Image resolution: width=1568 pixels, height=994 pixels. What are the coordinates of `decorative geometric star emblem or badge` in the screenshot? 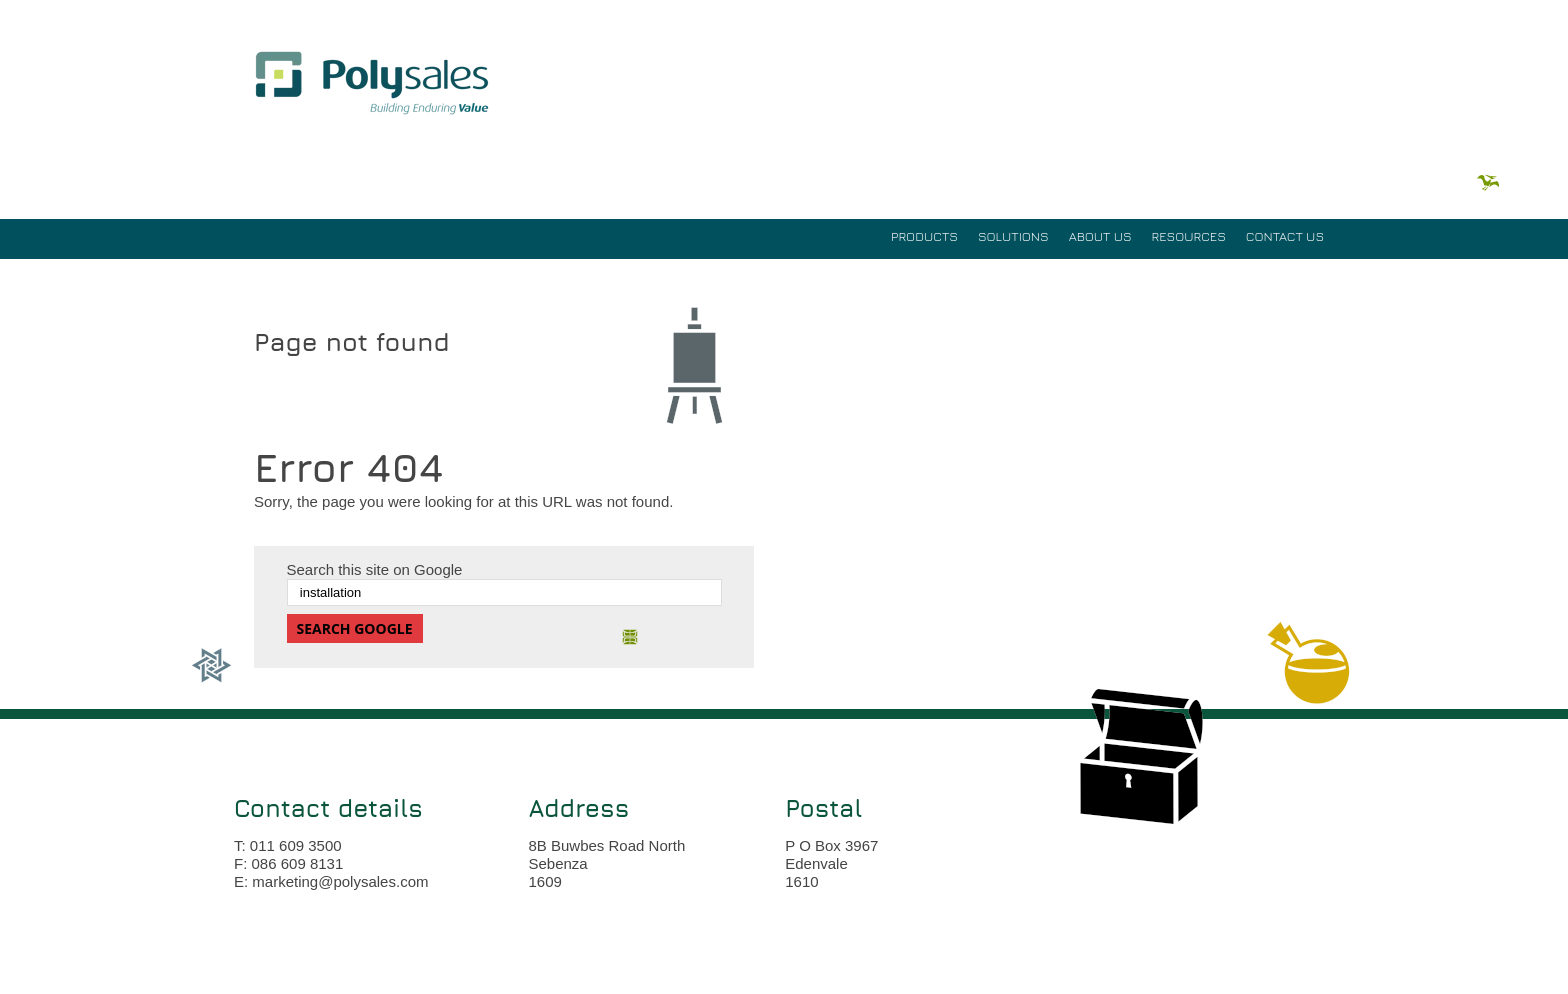 It's located at (211, 665).